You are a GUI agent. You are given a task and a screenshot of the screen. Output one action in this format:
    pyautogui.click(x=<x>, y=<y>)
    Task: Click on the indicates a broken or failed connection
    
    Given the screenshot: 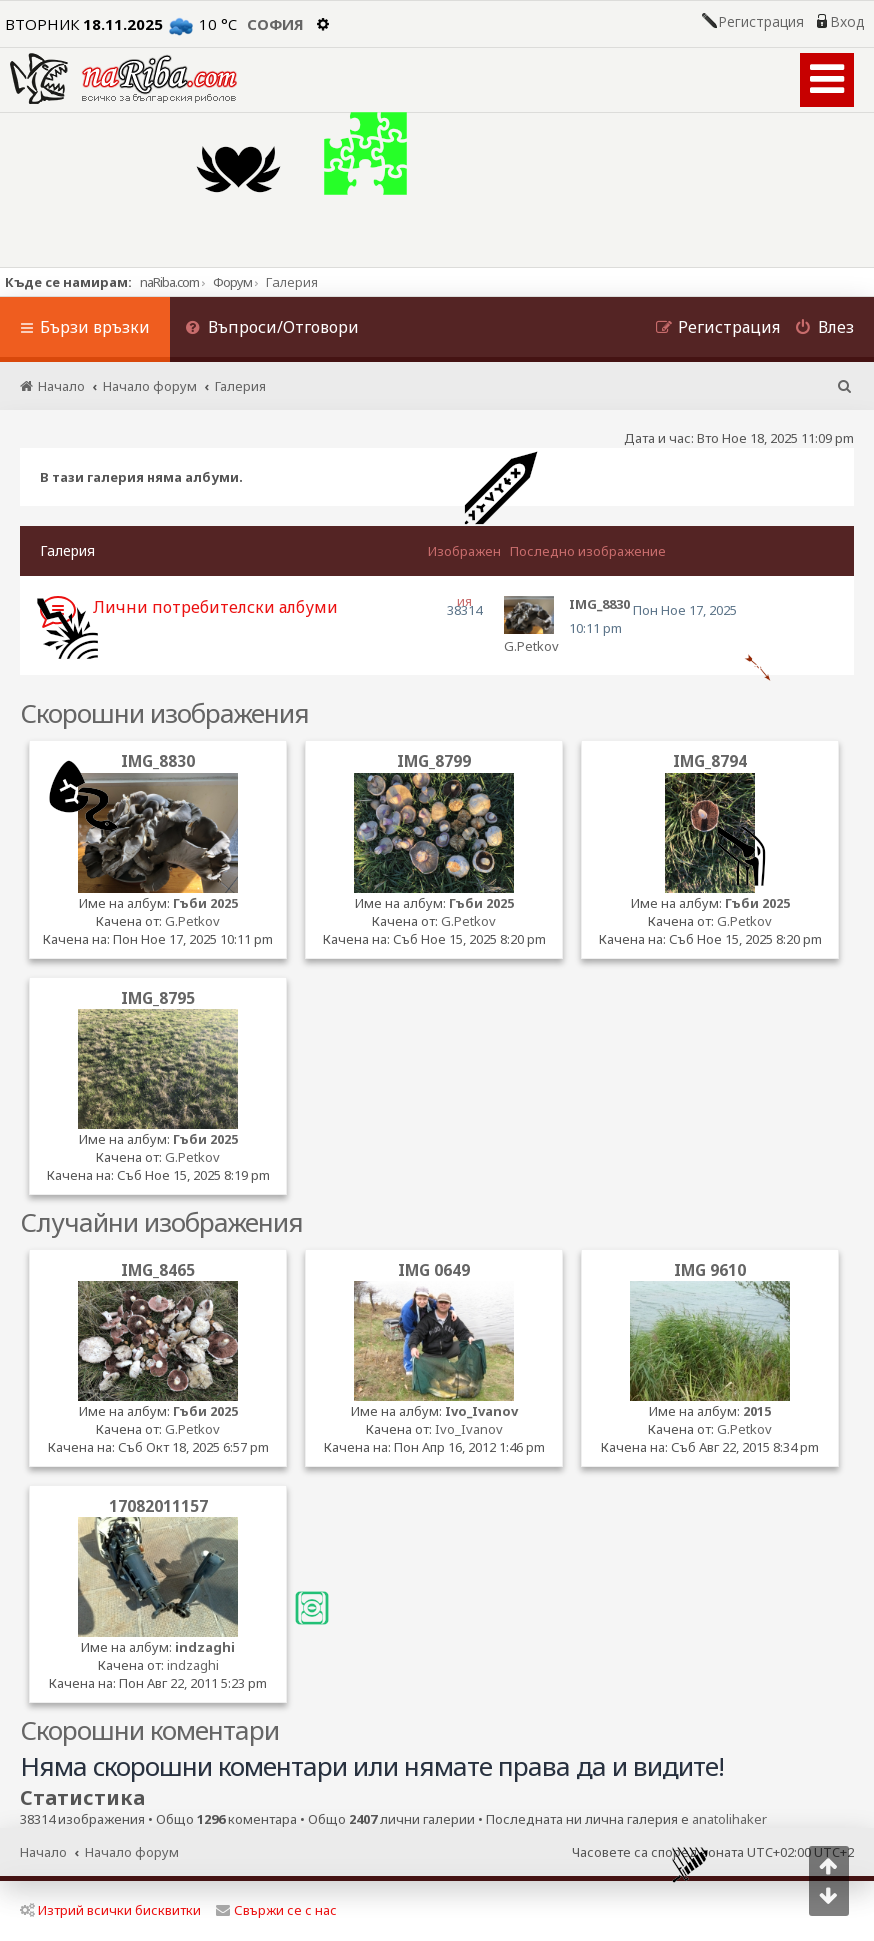 What is the action you would take?
    pyautogui.click(x=757, y=667)
    